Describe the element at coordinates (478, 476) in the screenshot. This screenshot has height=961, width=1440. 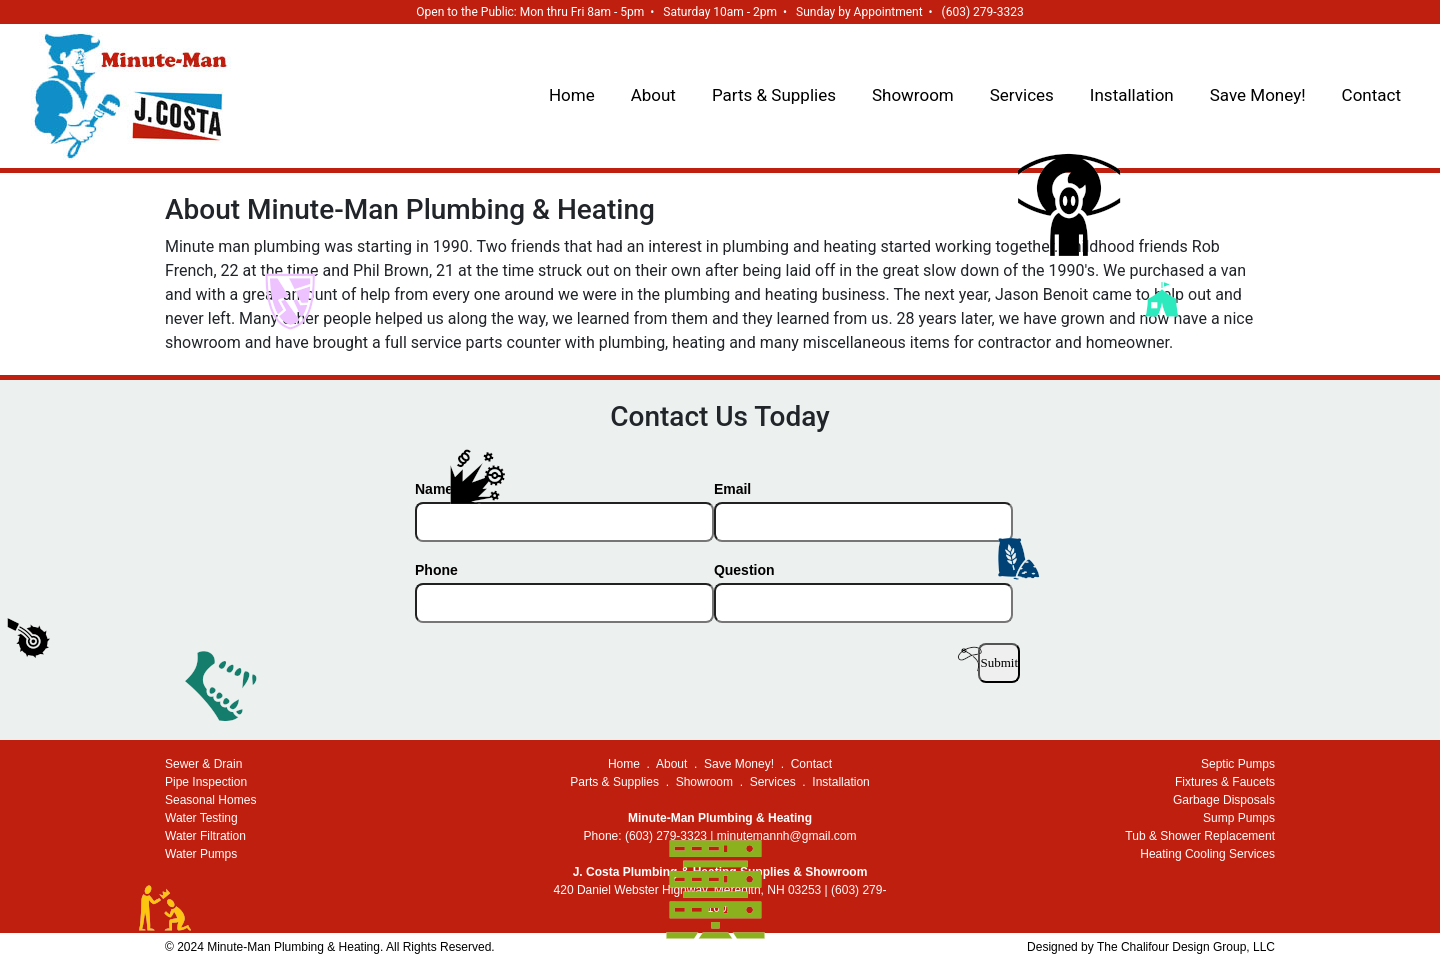
I see `indicates a system crash or critical error` at that location.